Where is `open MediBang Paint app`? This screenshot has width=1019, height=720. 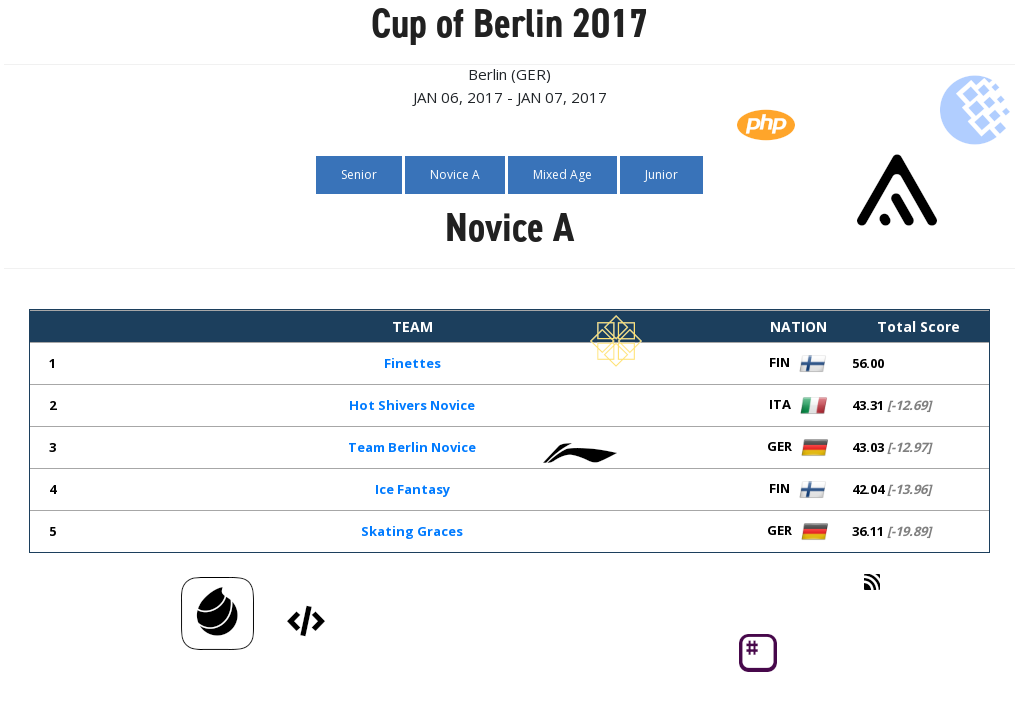 open MediBang Paint app is located at coordinates (217, 613).